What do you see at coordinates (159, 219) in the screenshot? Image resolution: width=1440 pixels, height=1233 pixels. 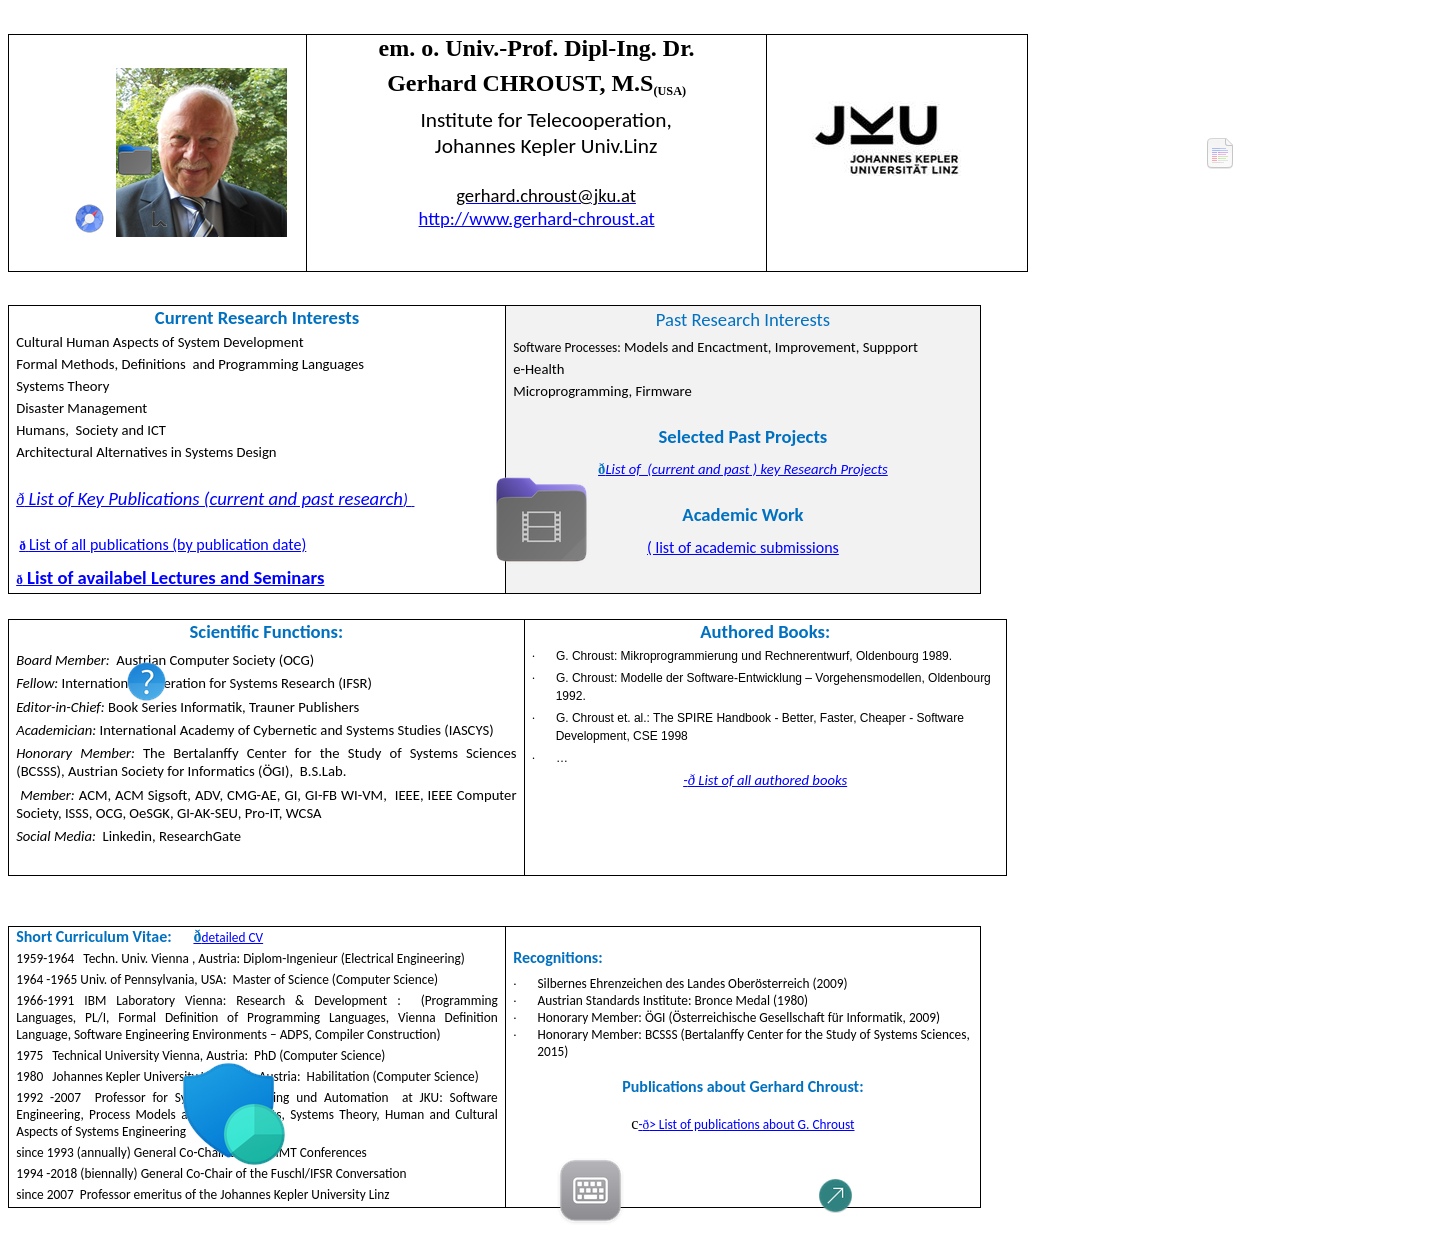 I see `launch the nibbles snake game` at bounding box center [159, 219].